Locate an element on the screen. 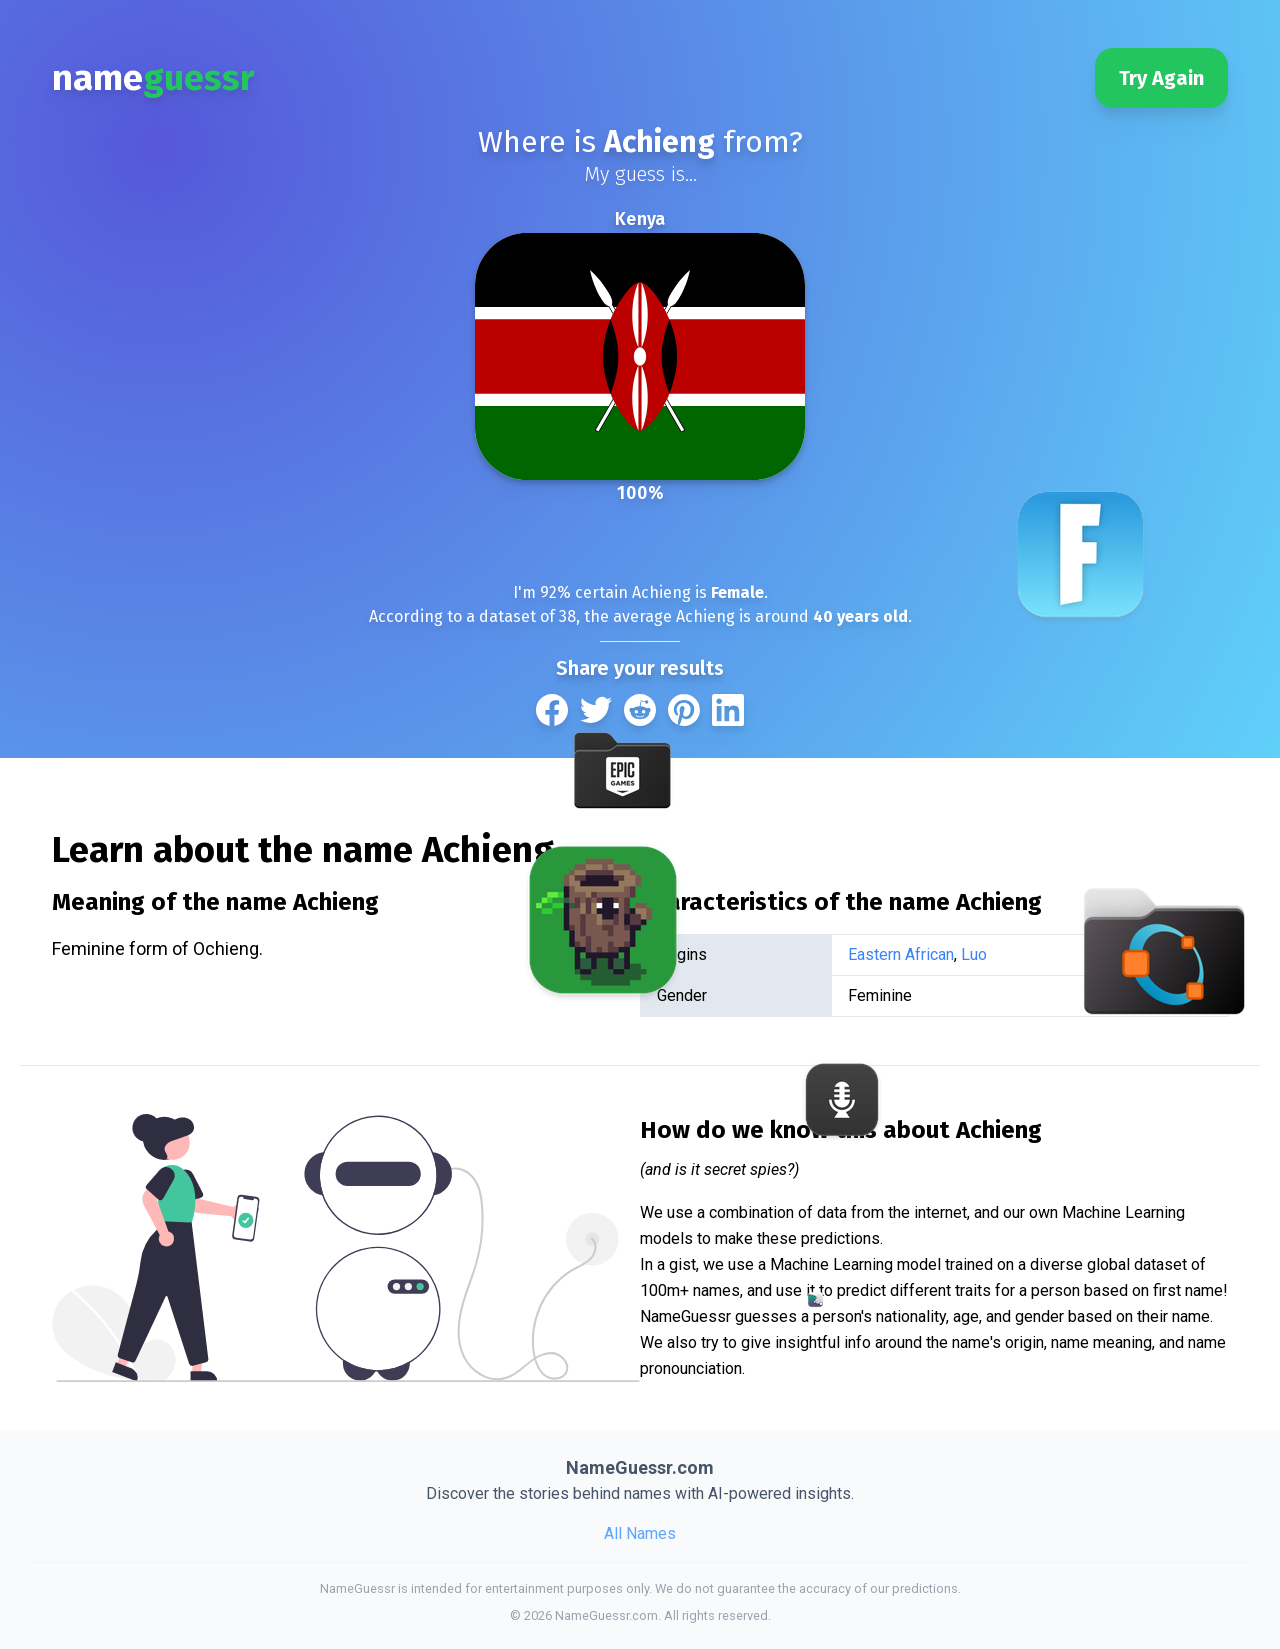 This screenshot has width=1280, height=1649. launch ricochlime game app is located at coordinates (603, 920).